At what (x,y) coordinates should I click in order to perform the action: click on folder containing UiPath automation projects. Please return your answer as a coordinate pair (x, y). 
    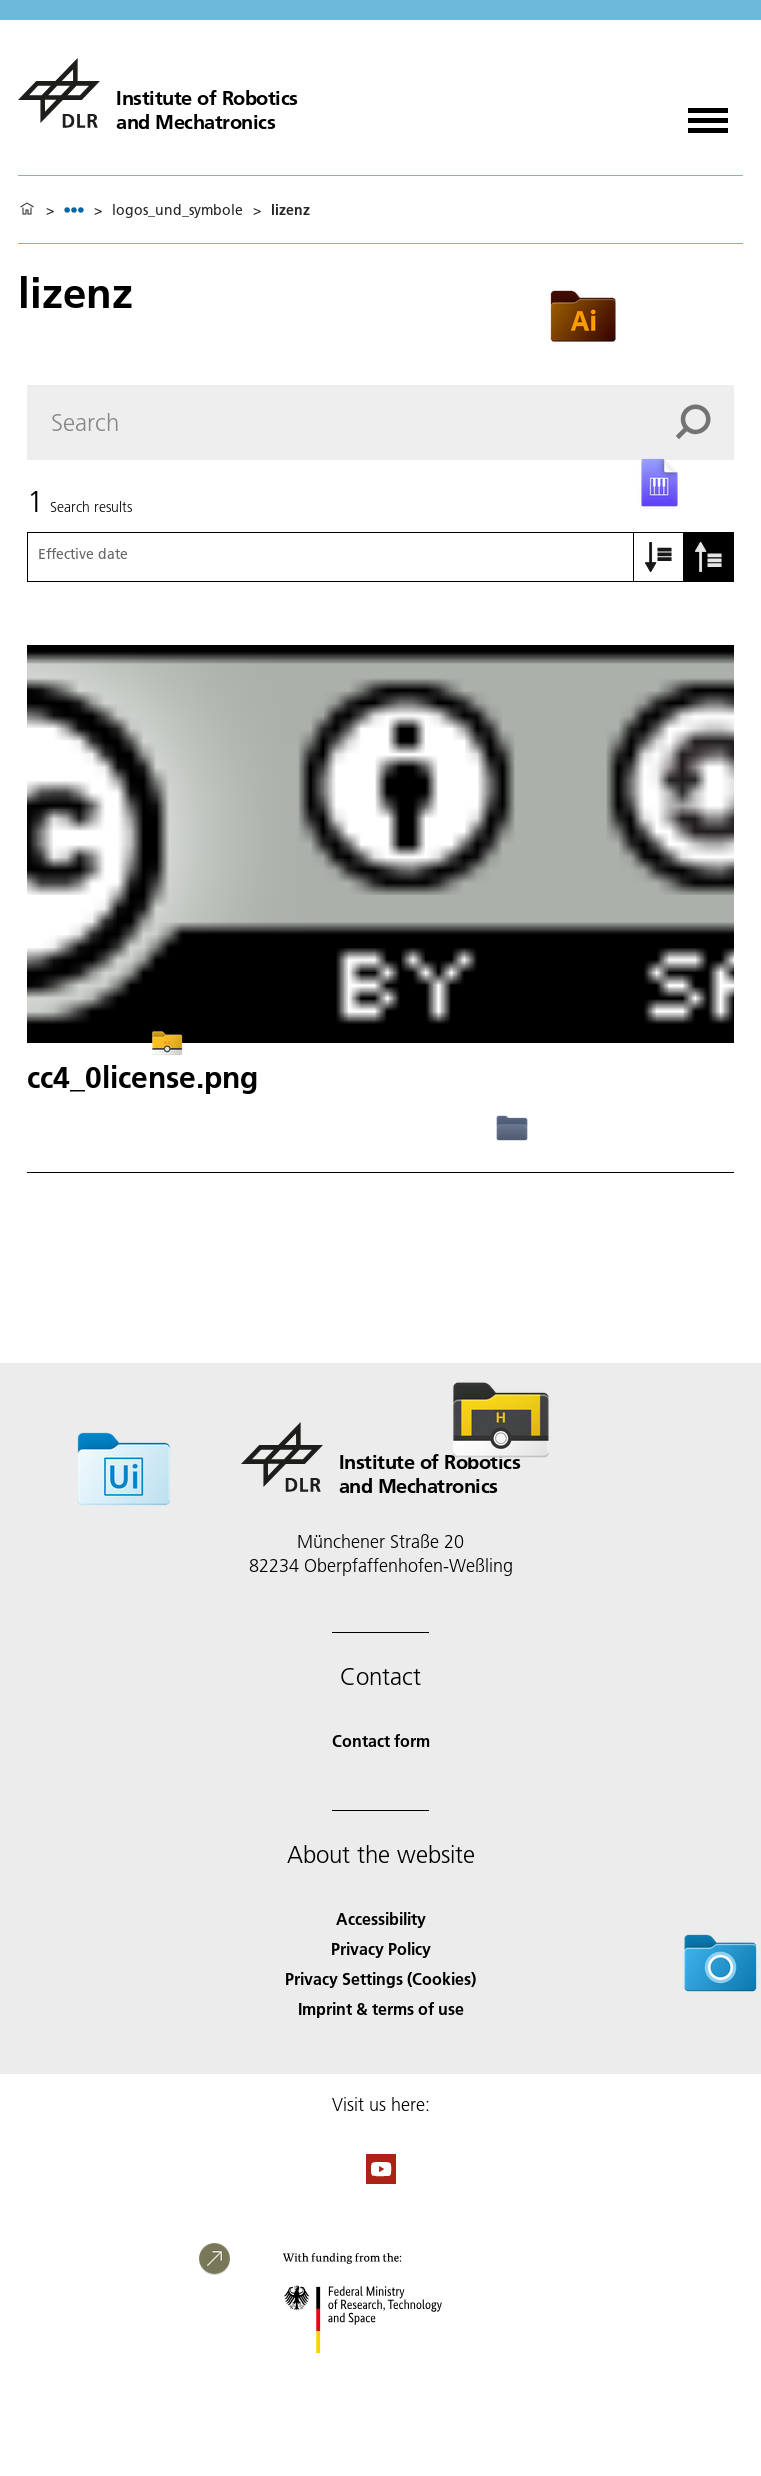
    Looking at the image, I should click on (123, 1471).